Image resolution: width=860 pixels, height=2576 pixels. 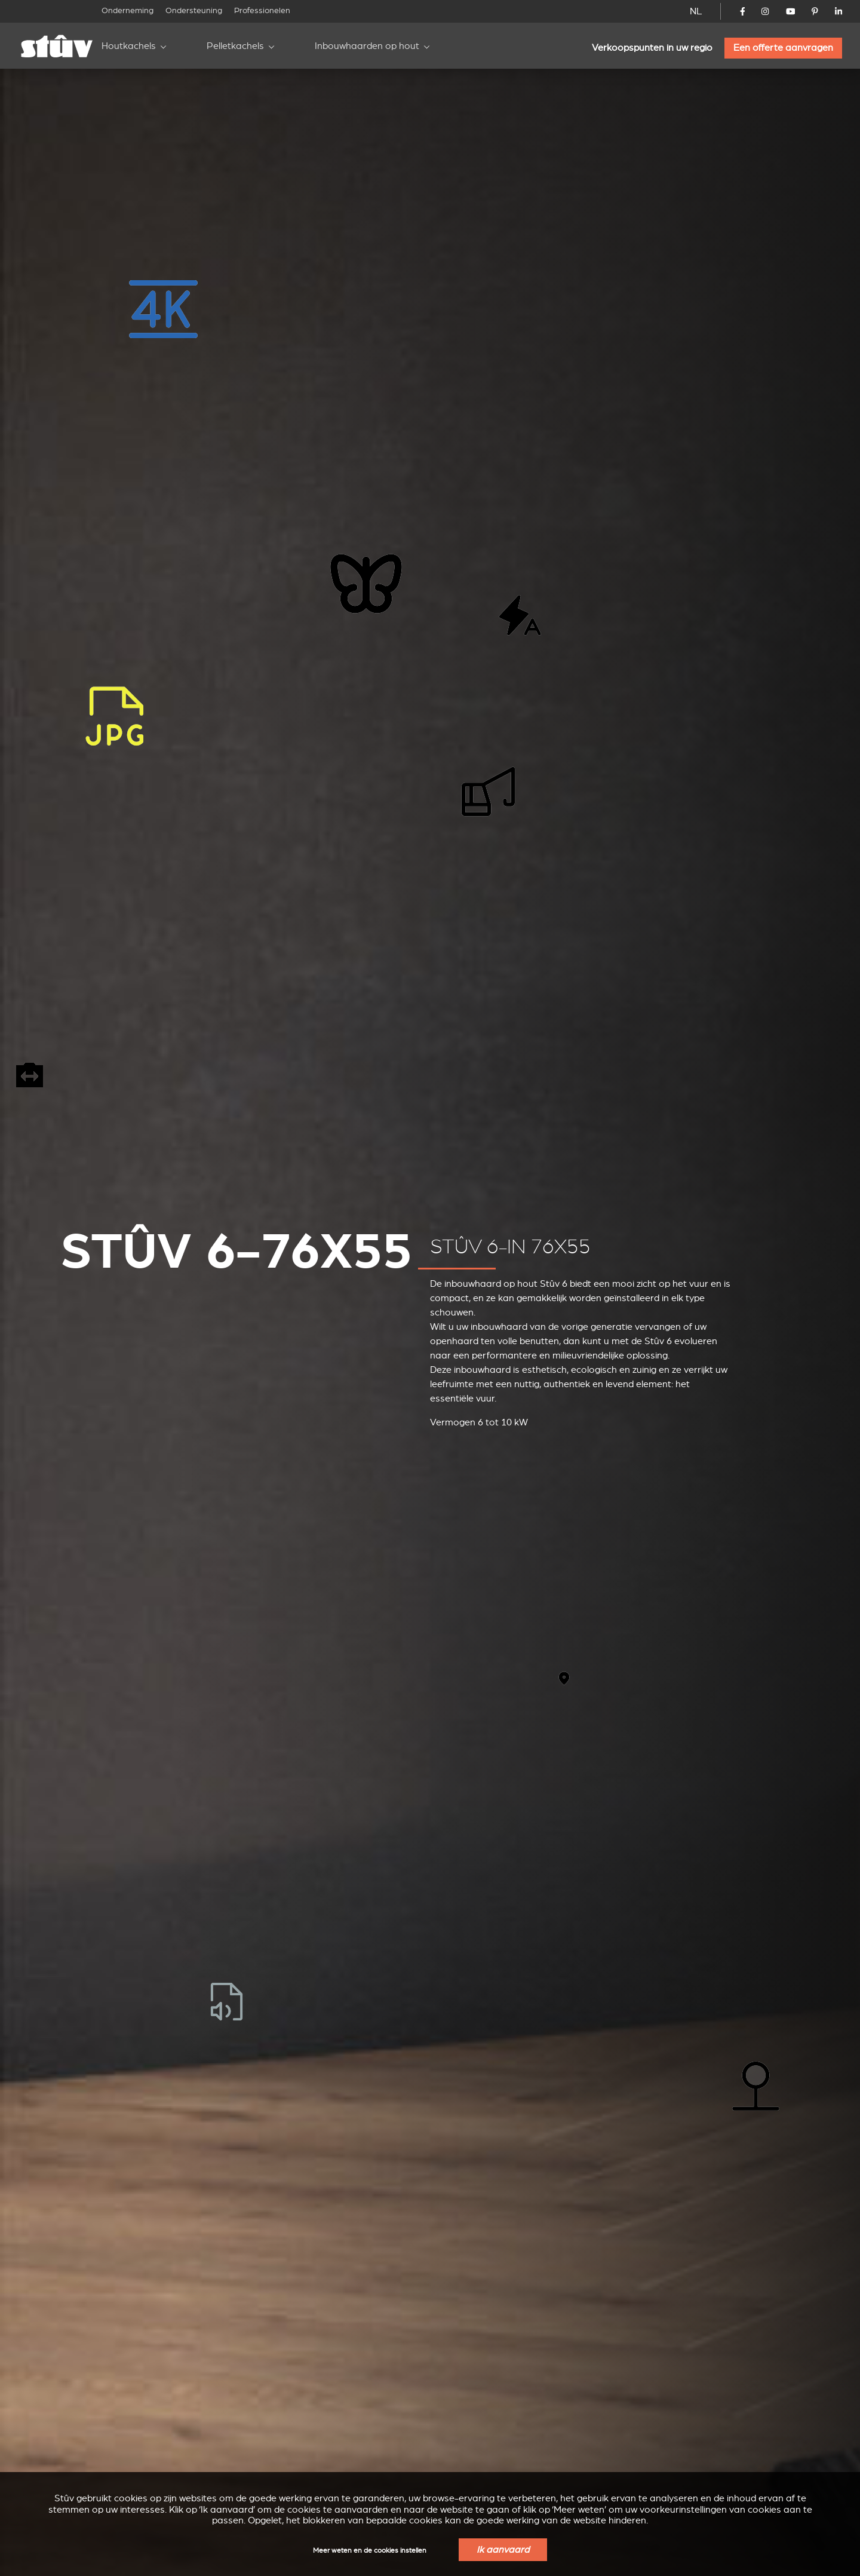 I want to click on indicates 4K video resolution quality, so click(x=163, y=309).